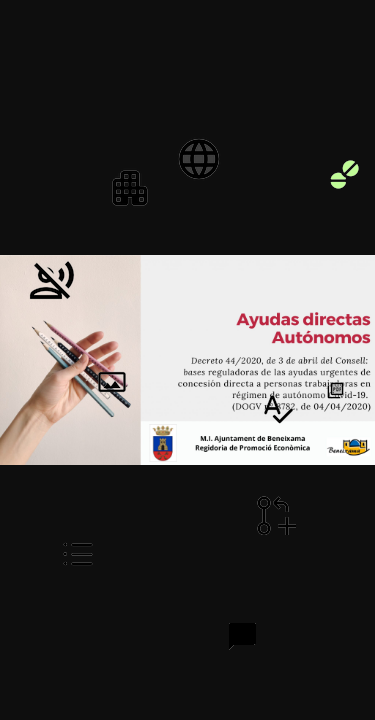 This screenshot has height=720, width=375. What do you see at coordinates (112, 382) in the screenshot?
I see `view panorama or wide-angle photo` at bounding box center [112, 382].